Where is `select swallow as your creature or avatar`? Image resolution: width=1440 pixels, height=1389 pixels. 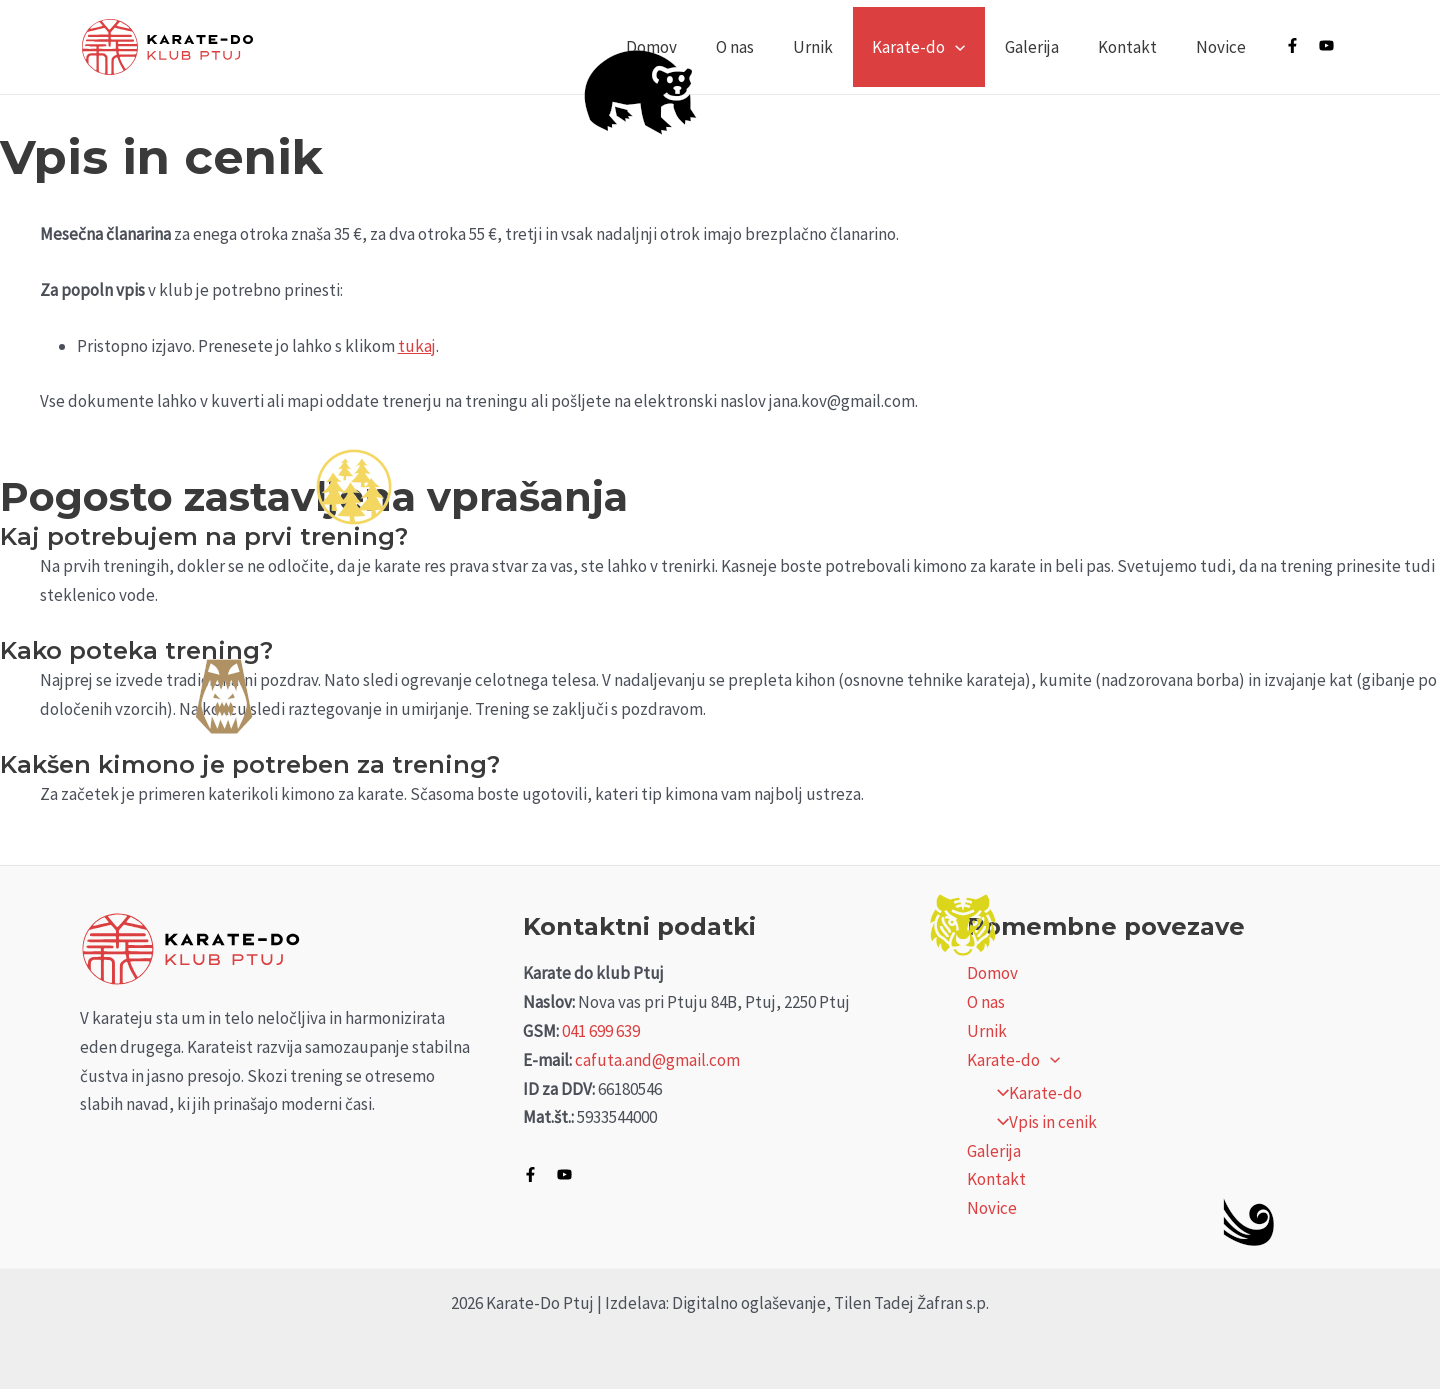 select swallow as your creature or avatar is located at coordinates (225, 696).